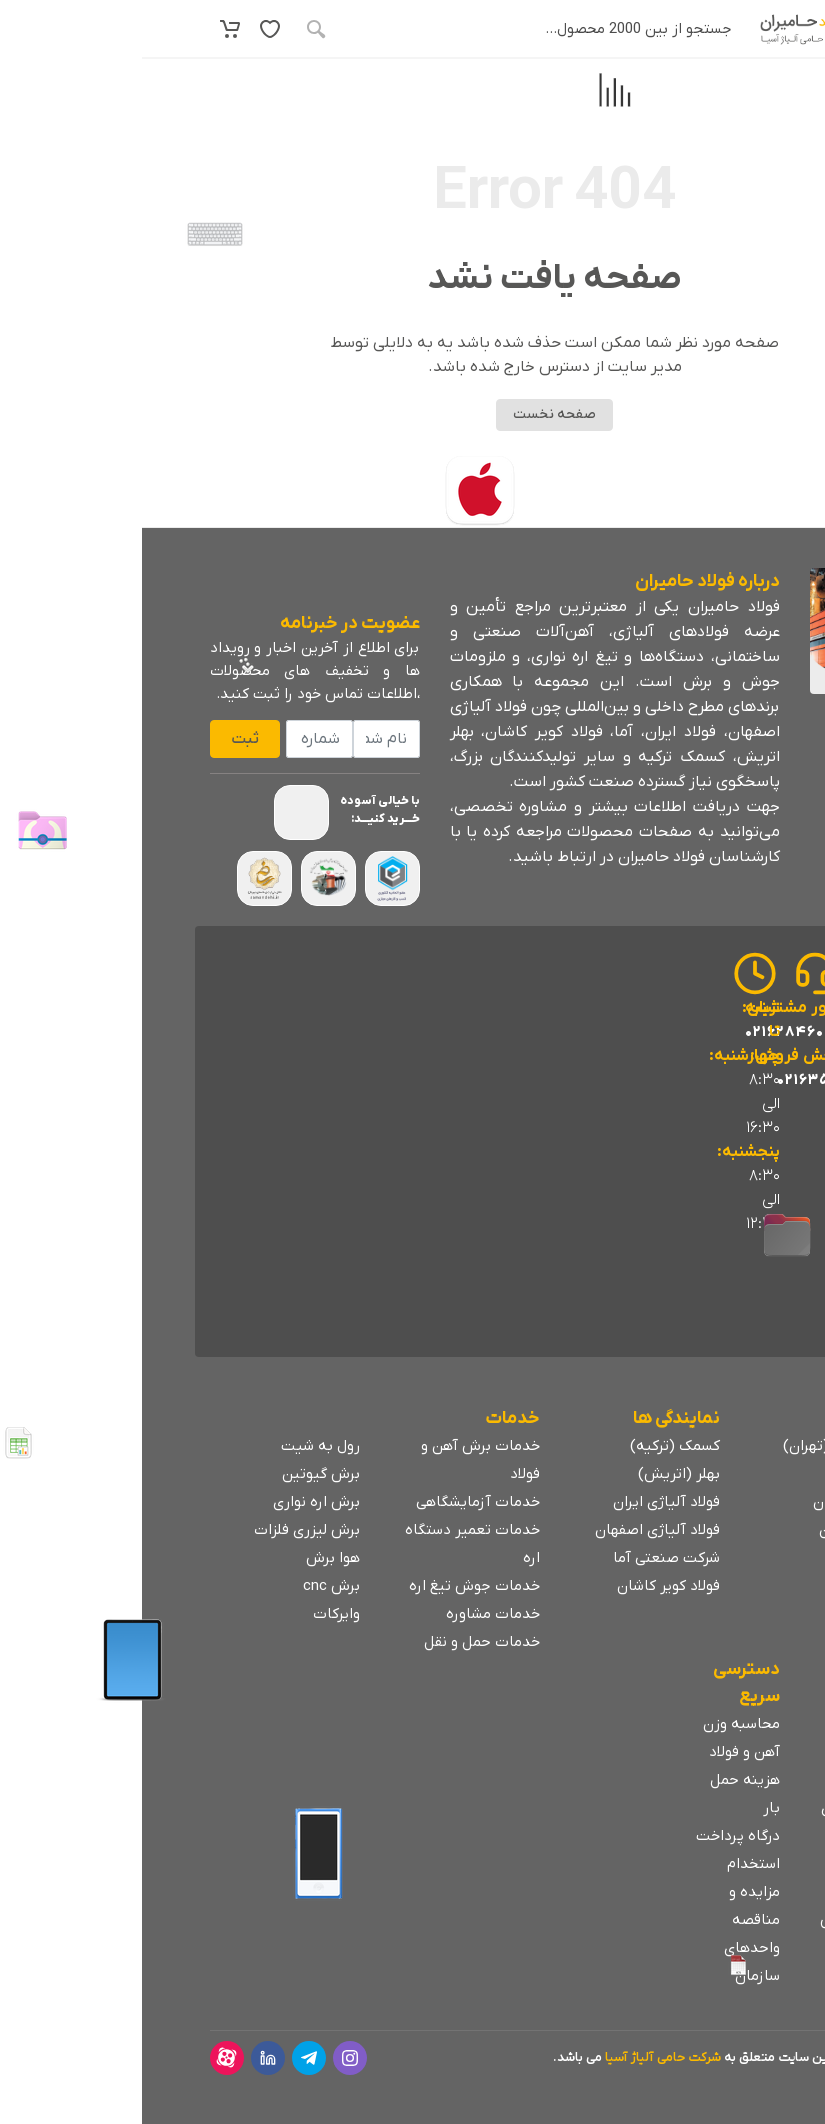  Describe the element at coordinates (787, 1235) in the screenshot. I see `open a folder or directory` at that location.